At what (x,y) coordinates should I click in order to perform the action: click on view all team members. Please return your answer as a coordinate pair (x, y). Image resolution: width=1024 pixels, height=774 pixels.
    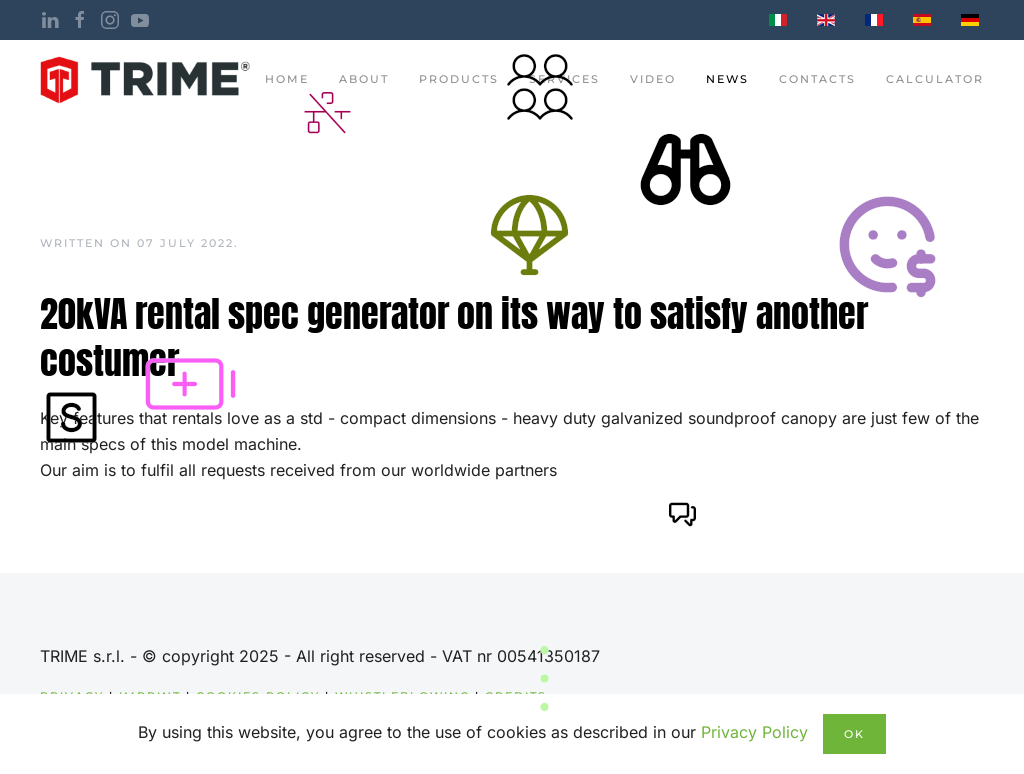
    Looking at the image, I should click on (540, 87).